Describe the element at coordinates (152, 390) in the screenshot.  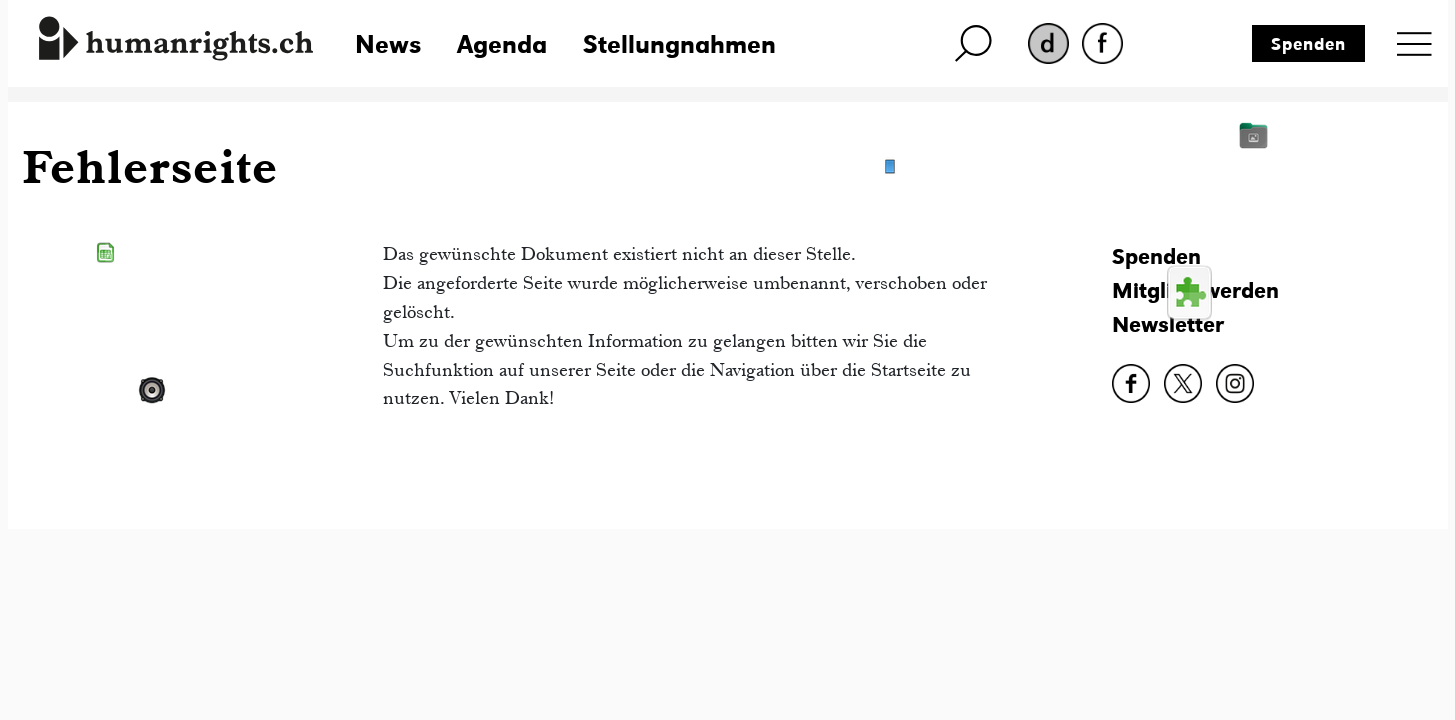
I see `adjust speaker or audio output settings` at that location.